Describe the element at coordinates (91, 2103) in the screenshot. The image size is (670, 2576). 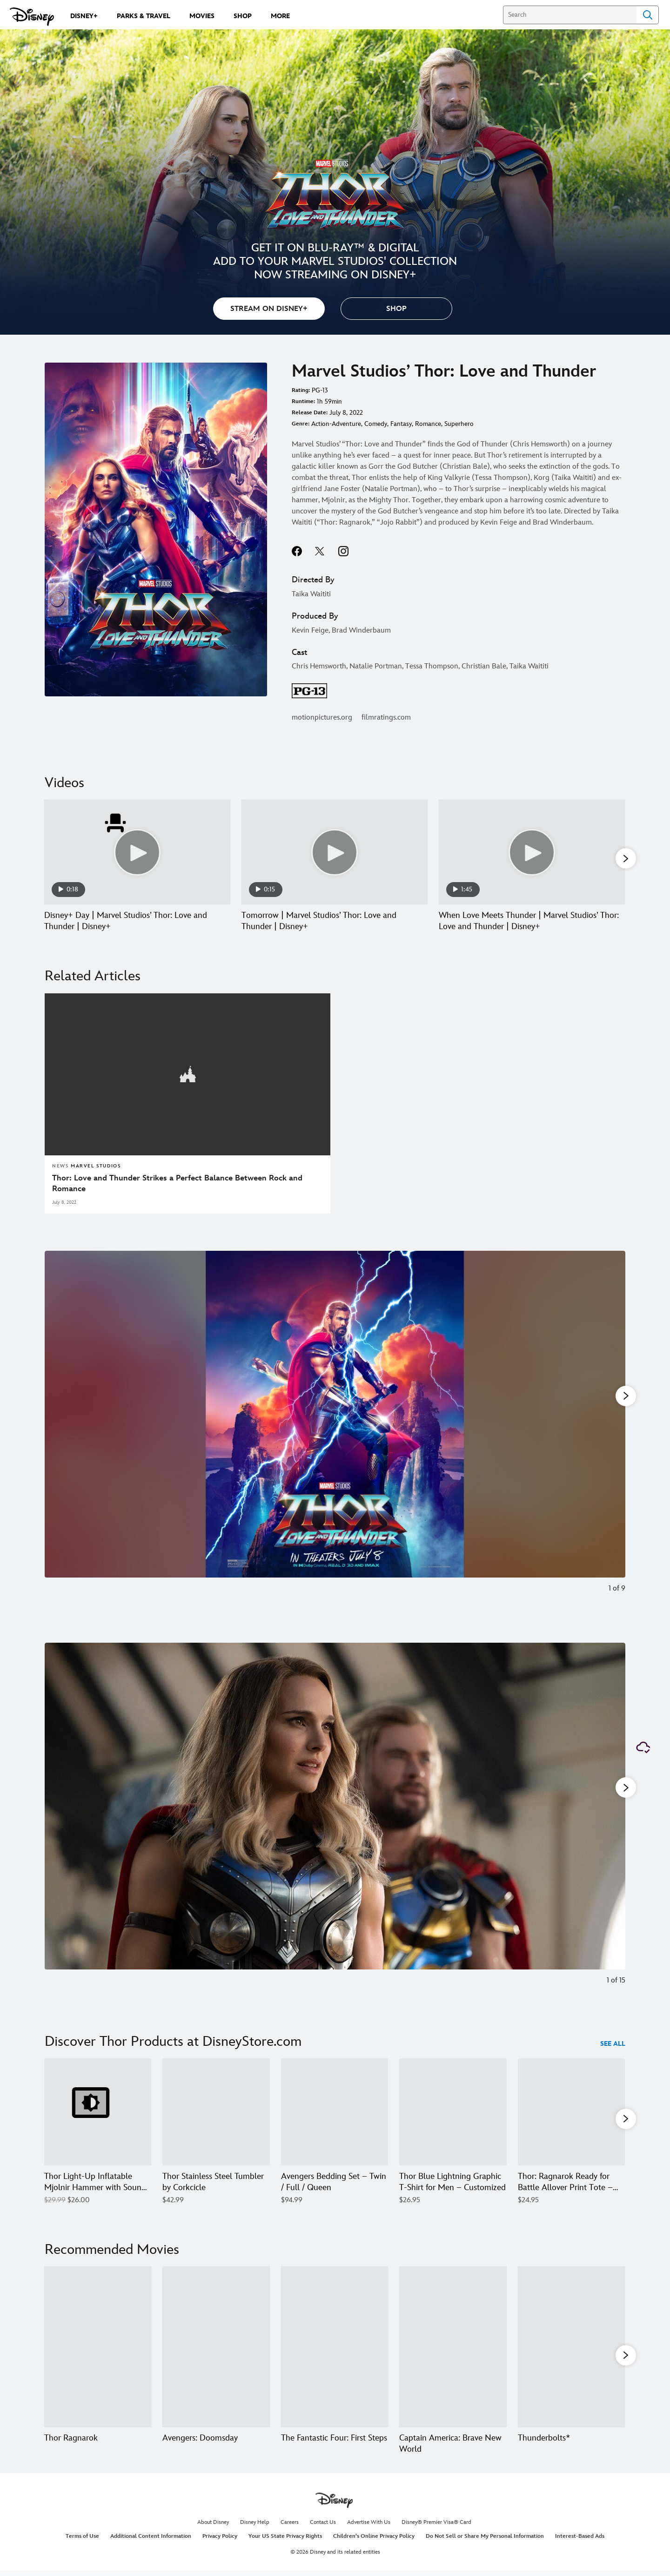
I see `adjust display brightness settings` at that location.